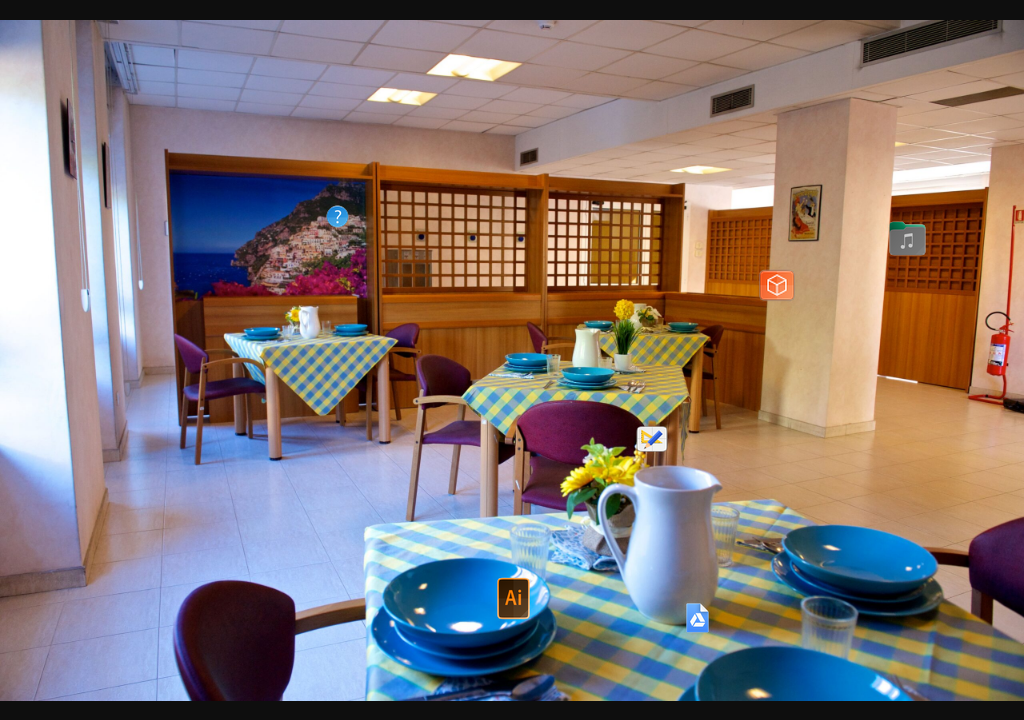 The width and height of the screenshot is (1024, 720). I want to click on access accessories and utility applications, so click(652, 439).